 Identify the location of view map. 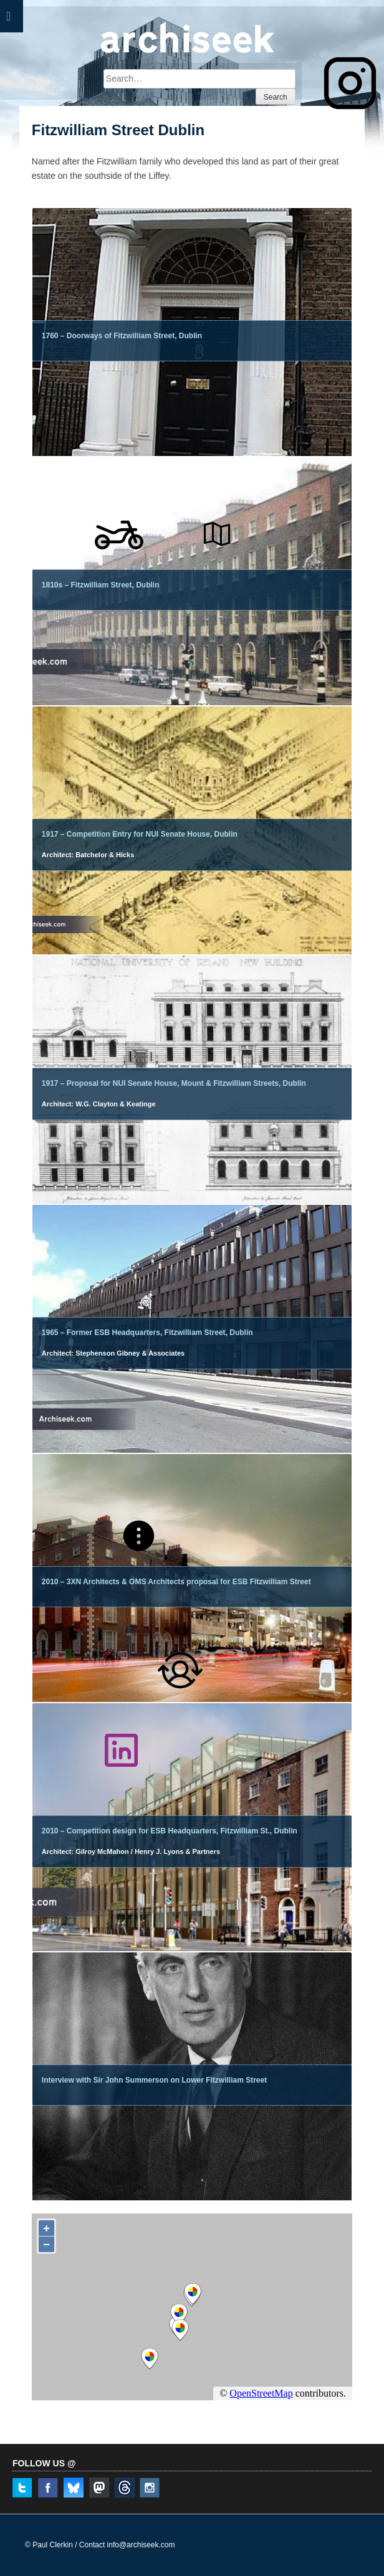
(217, 534).